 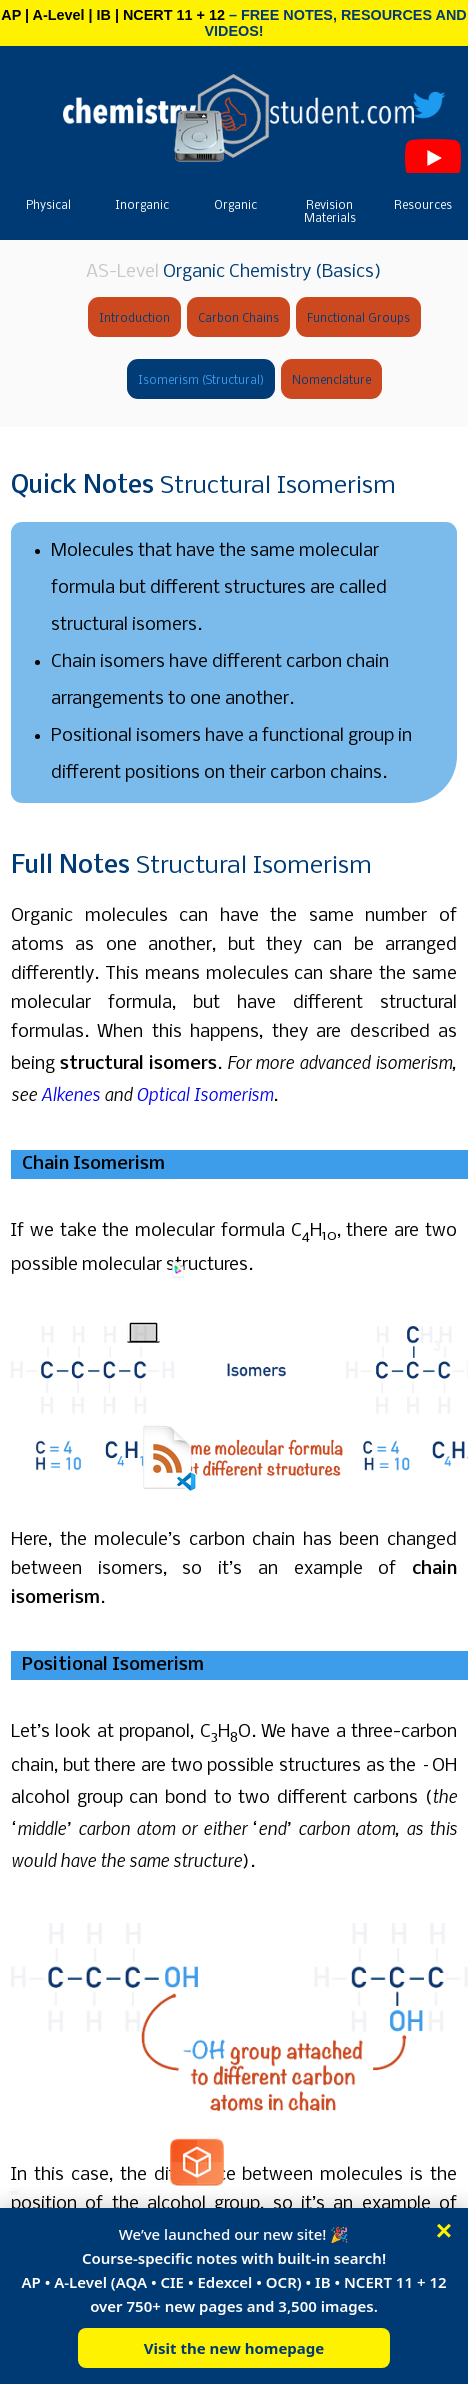 I want to click on indicates battery at 70% charge, so click(x=17, y=2193).